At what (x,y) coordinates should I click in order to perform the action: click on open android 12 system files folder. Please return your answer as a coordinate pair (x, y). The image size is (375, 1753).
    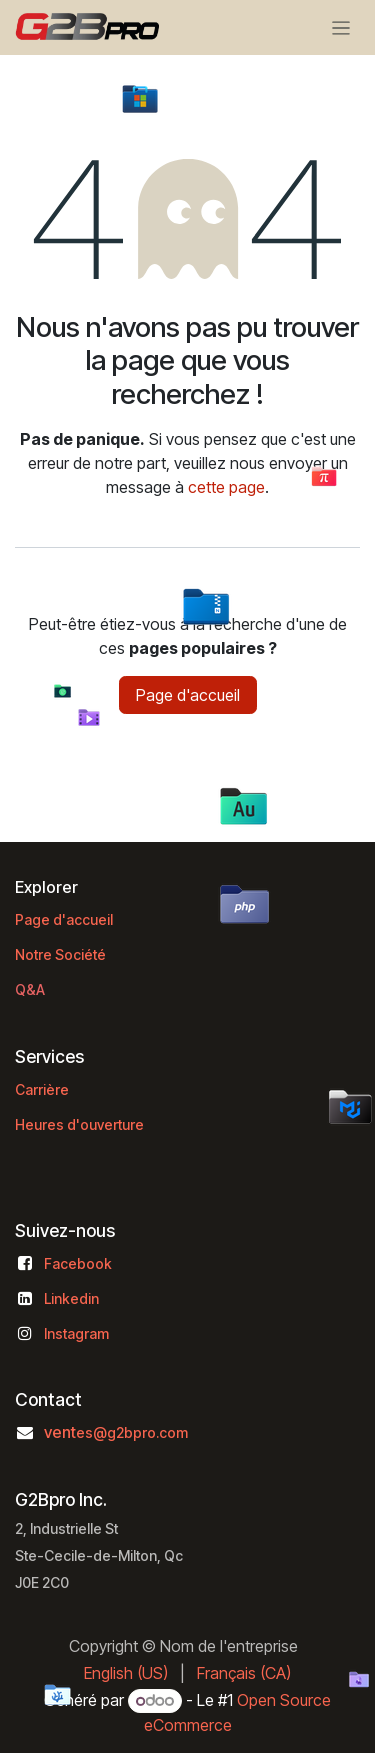
    Looking at the image, I should click on (62, 691).